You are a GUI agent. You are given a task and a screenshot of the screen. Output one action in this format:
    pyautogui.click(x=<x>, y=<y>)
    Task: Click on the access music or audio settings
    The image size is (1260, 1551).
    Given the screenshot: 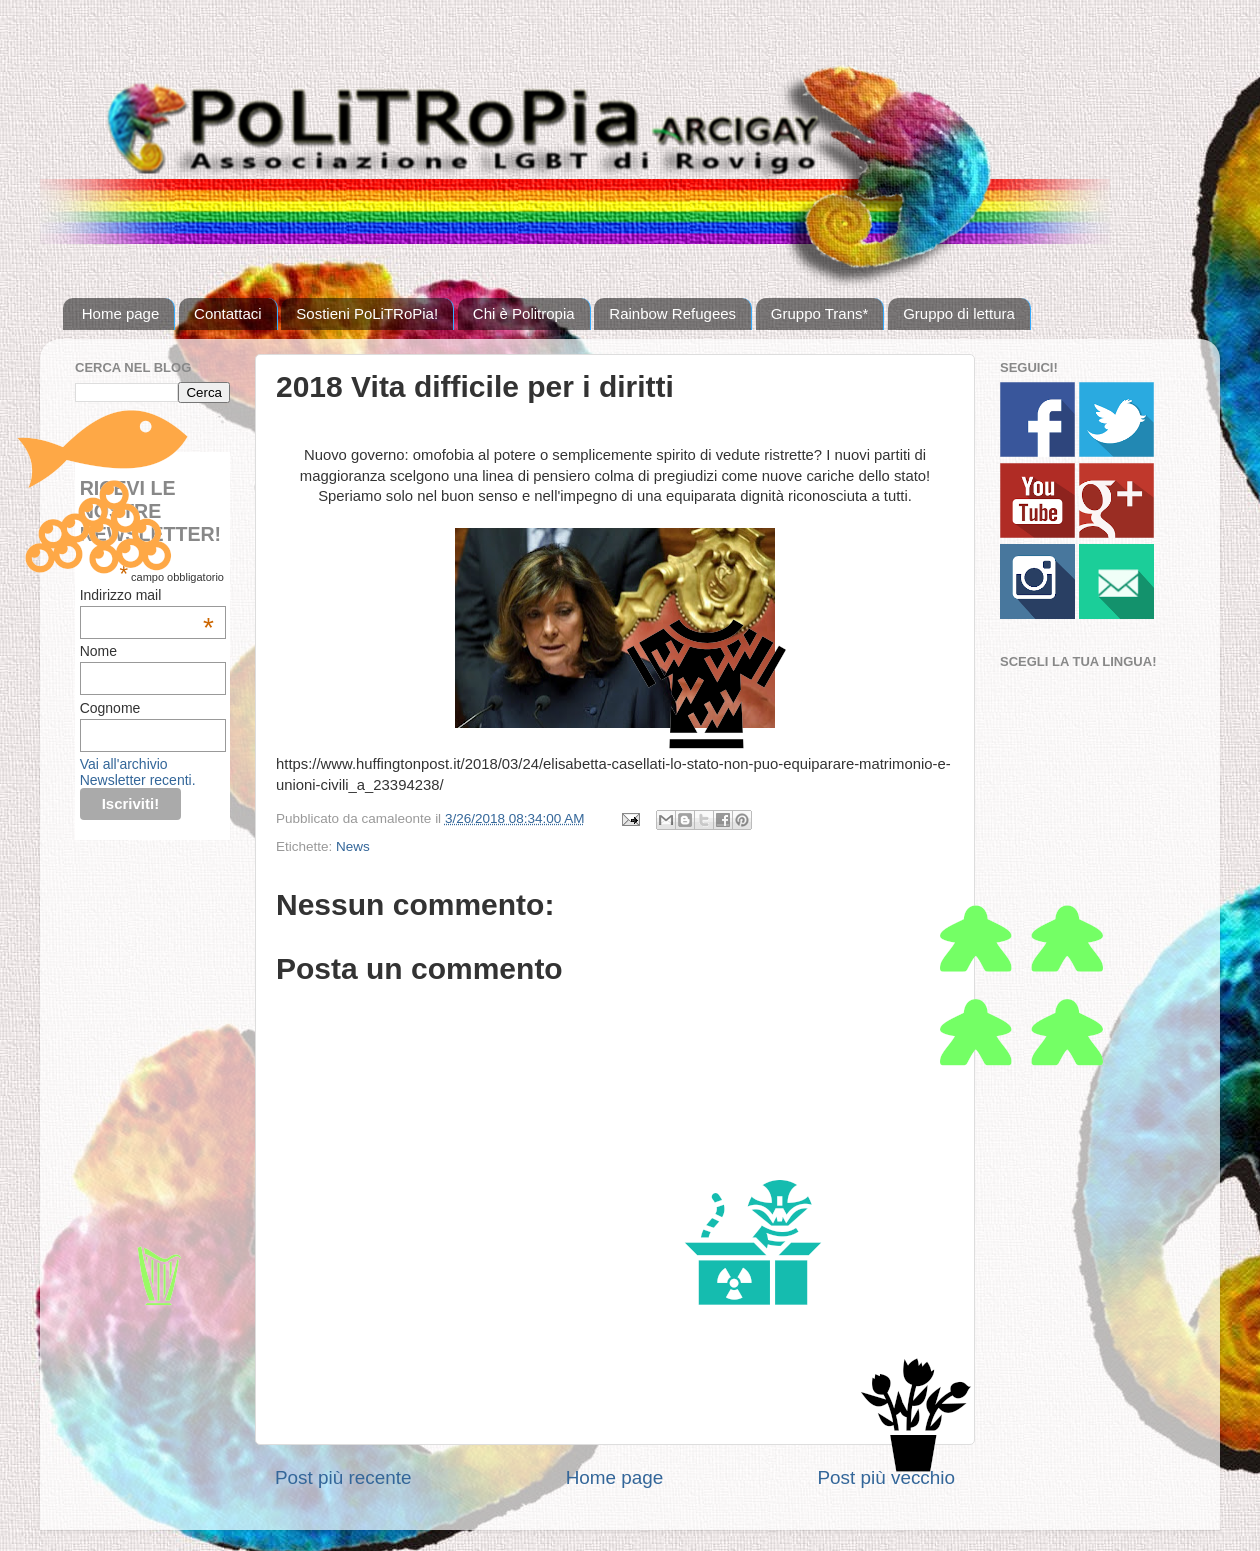 What is the action you would take?
    pyautogui.click(x=158, y=1275)
    